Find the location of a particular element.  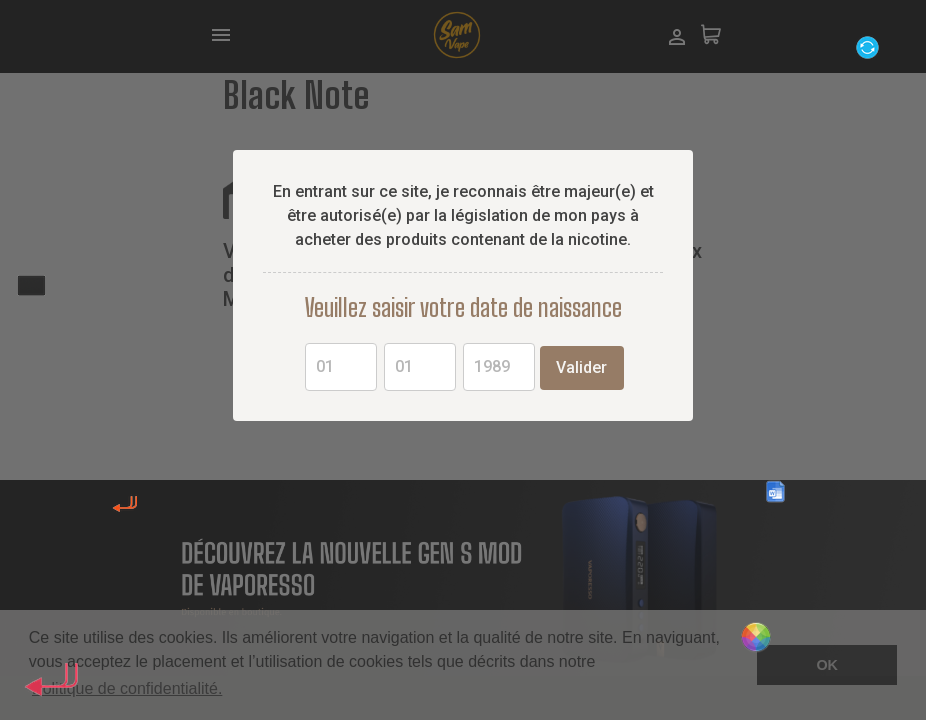

reply to all recipients in an email thread is located at coordinates (124, 502).